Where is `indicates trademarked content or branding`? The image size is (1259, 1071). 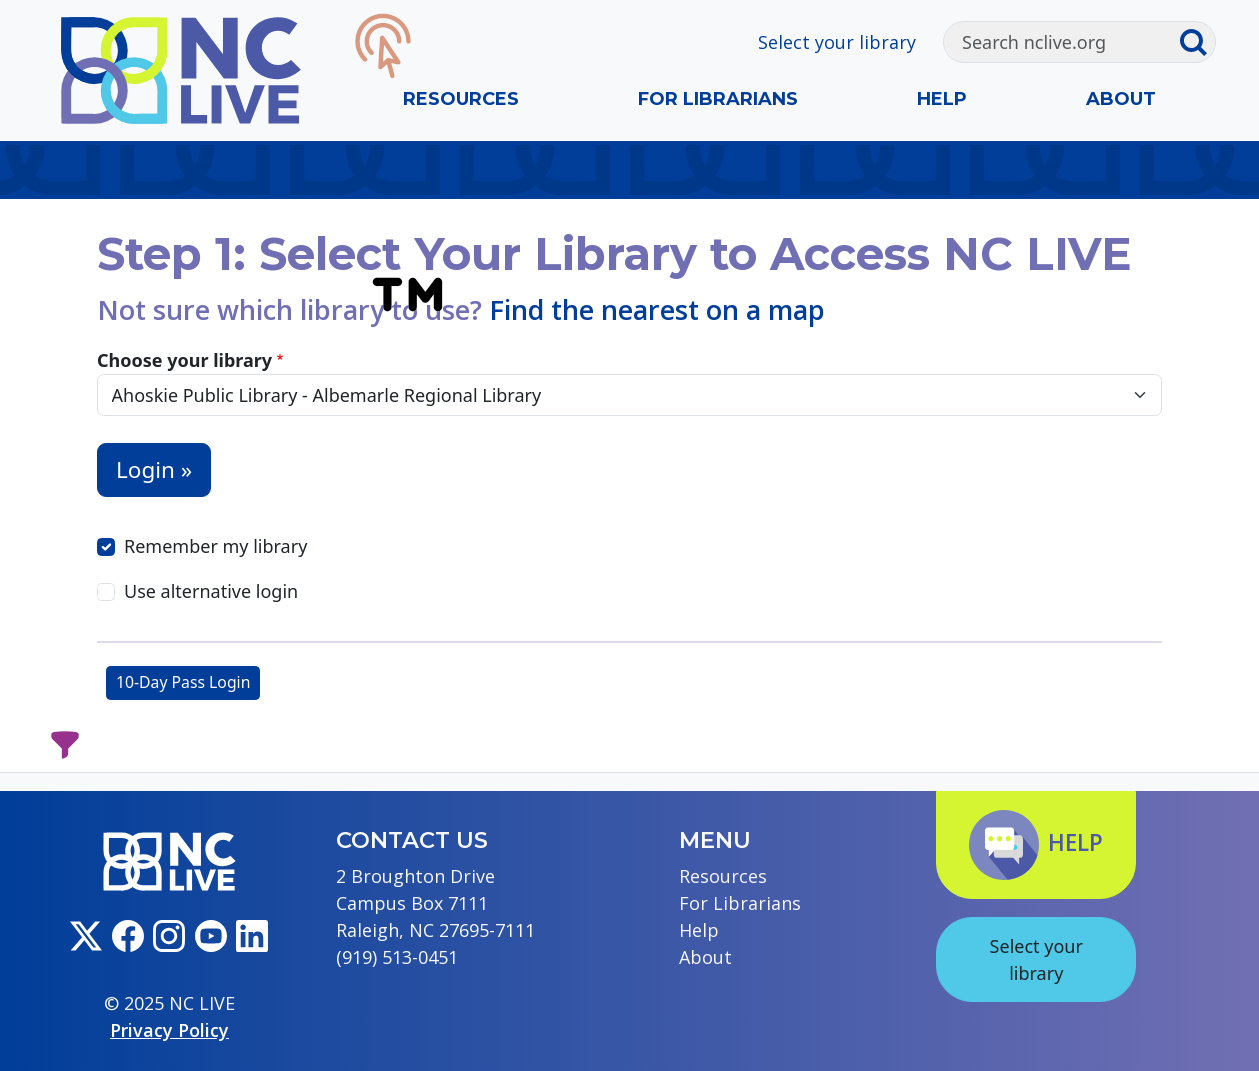 indicates trademarked content or branding is located at coordinates (408, 294).